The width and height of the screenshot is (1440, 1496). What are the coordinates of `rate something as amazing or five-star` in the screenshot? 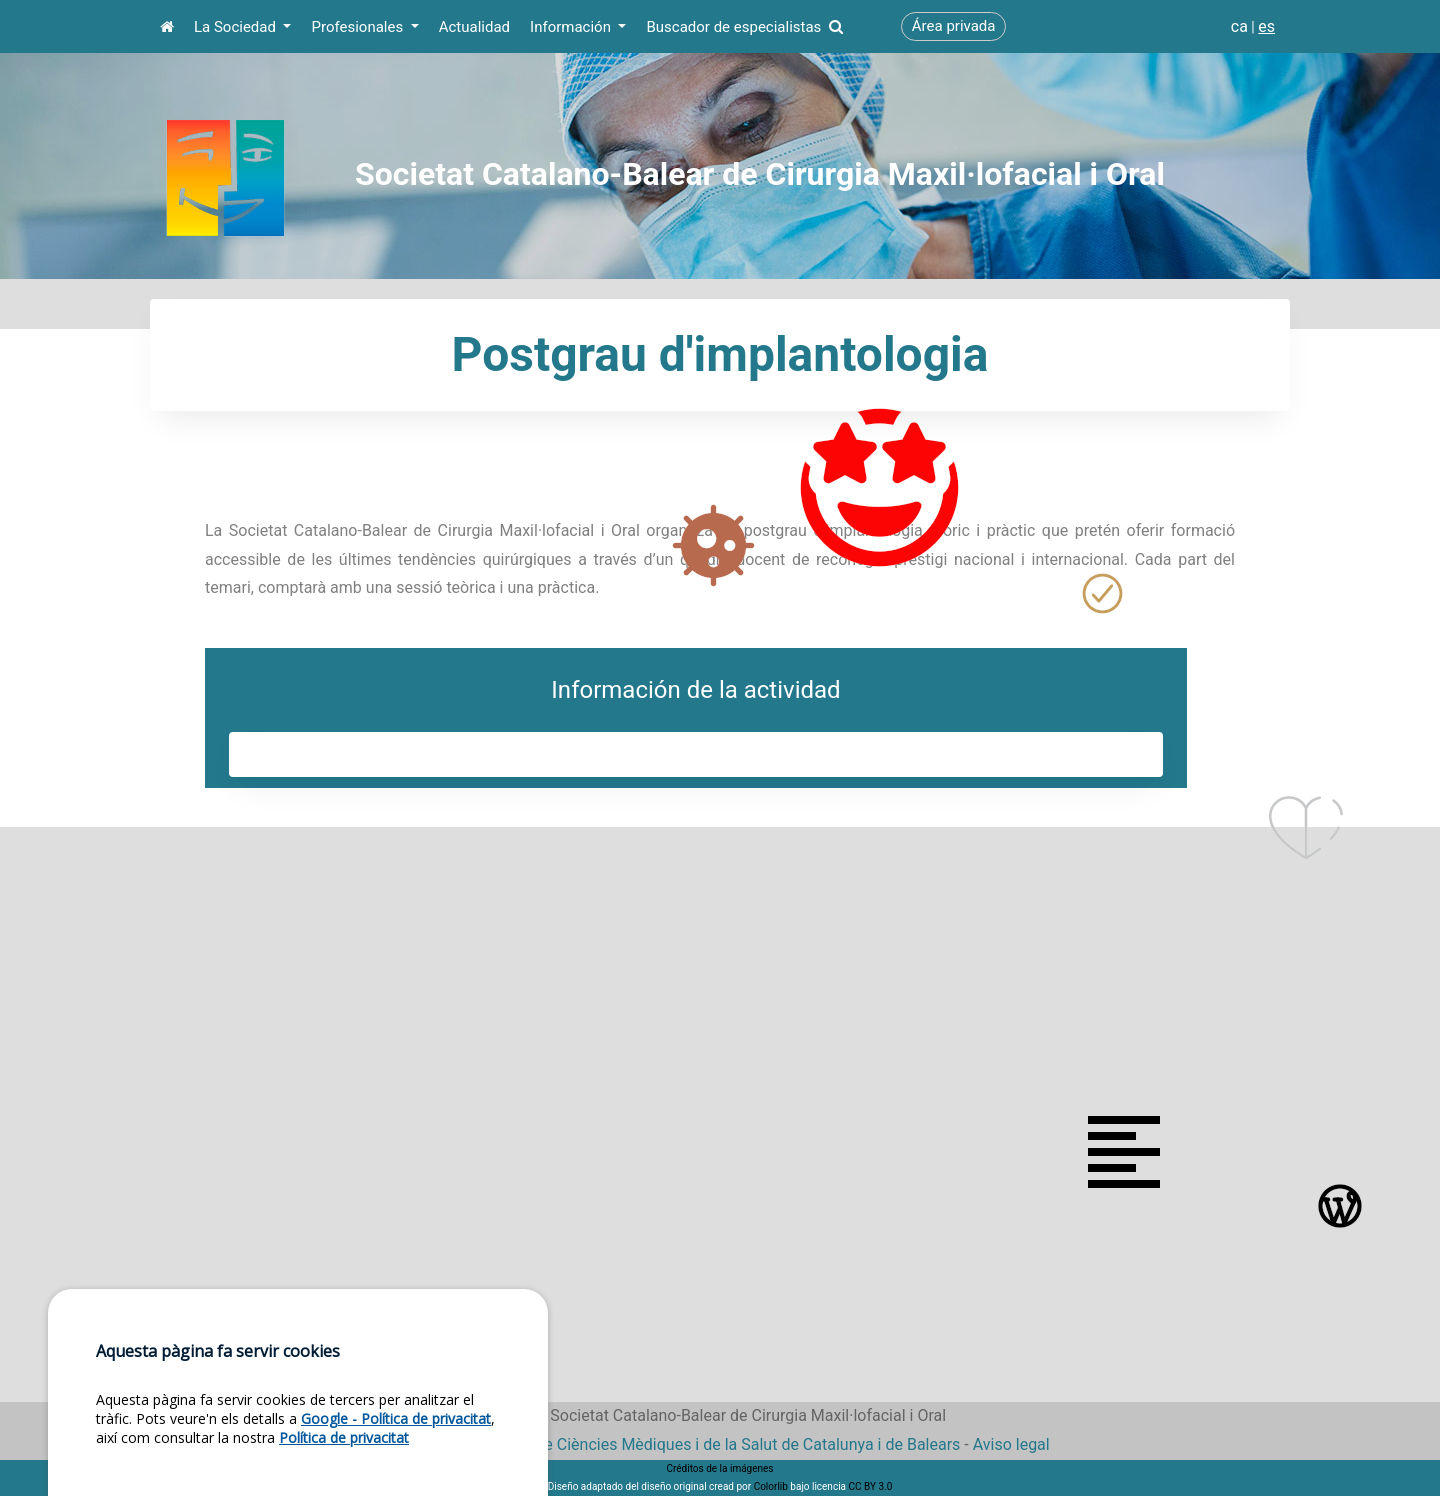 It's located at (879, 487).